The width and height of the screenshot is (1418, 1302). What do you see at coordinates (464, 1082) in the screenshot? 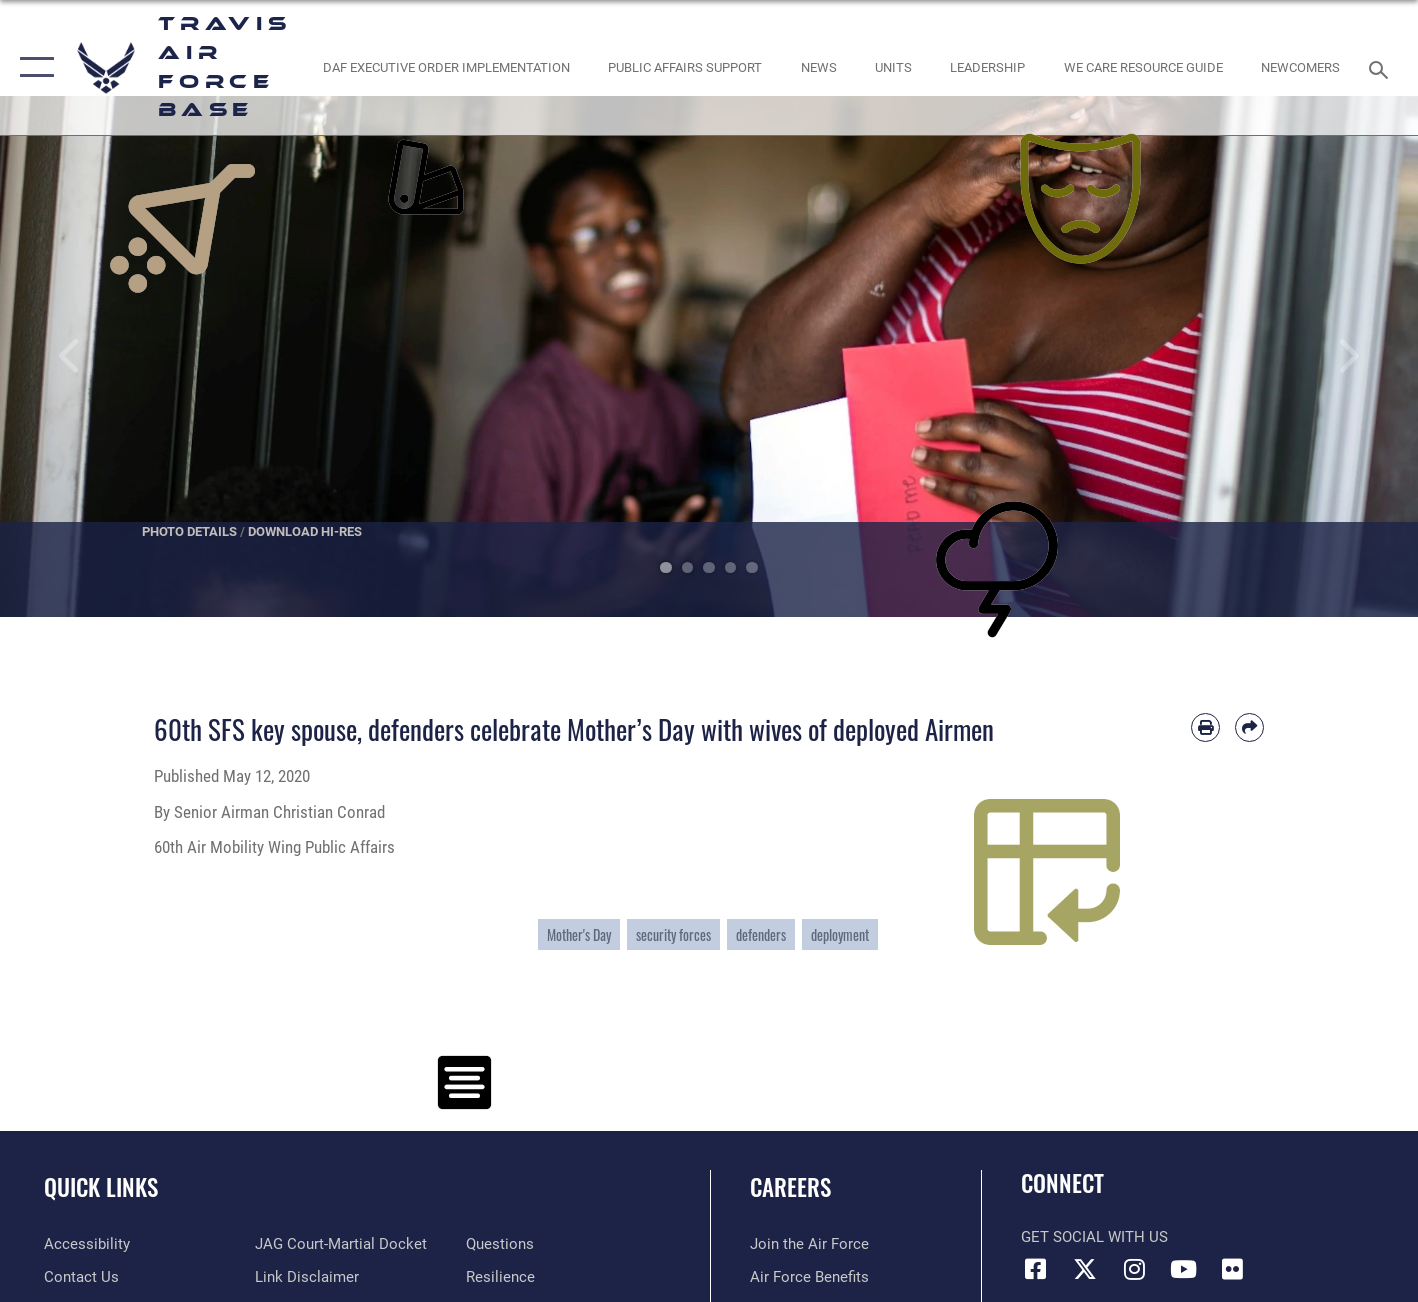
I see `center align text` at bounding box center [464, 1082].